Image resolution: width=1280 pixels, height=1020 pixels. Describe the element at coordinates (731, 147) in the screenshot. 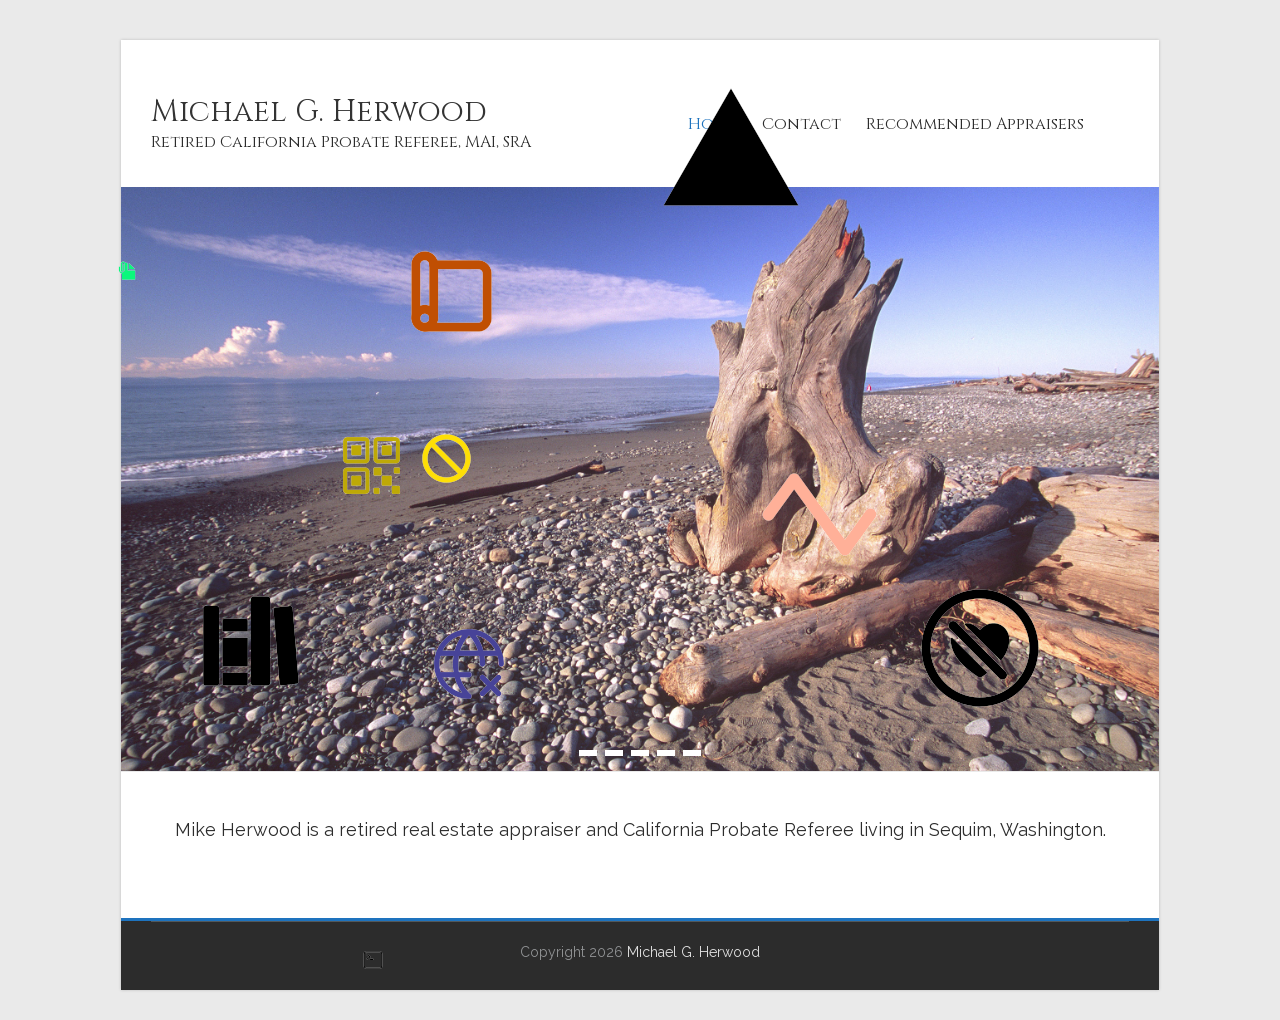

I see `vercel platform logo` at that location.